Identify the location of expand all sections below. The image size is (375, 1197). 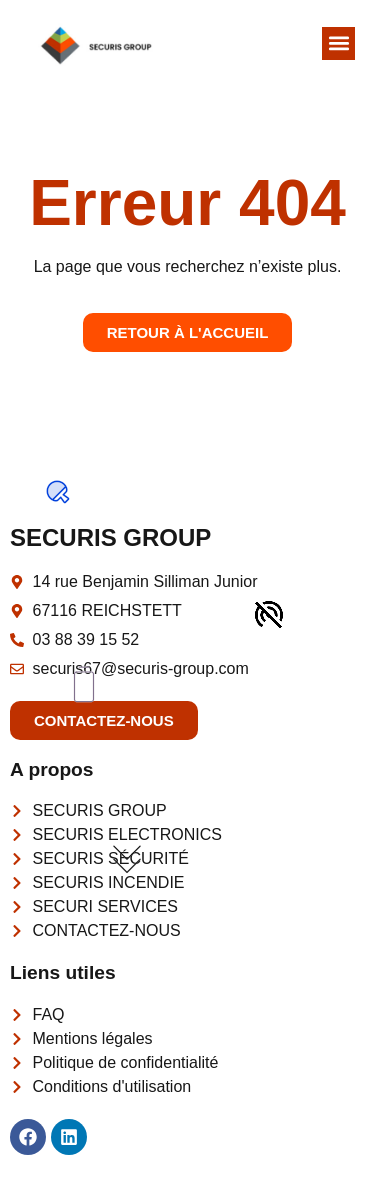
(127, 858).